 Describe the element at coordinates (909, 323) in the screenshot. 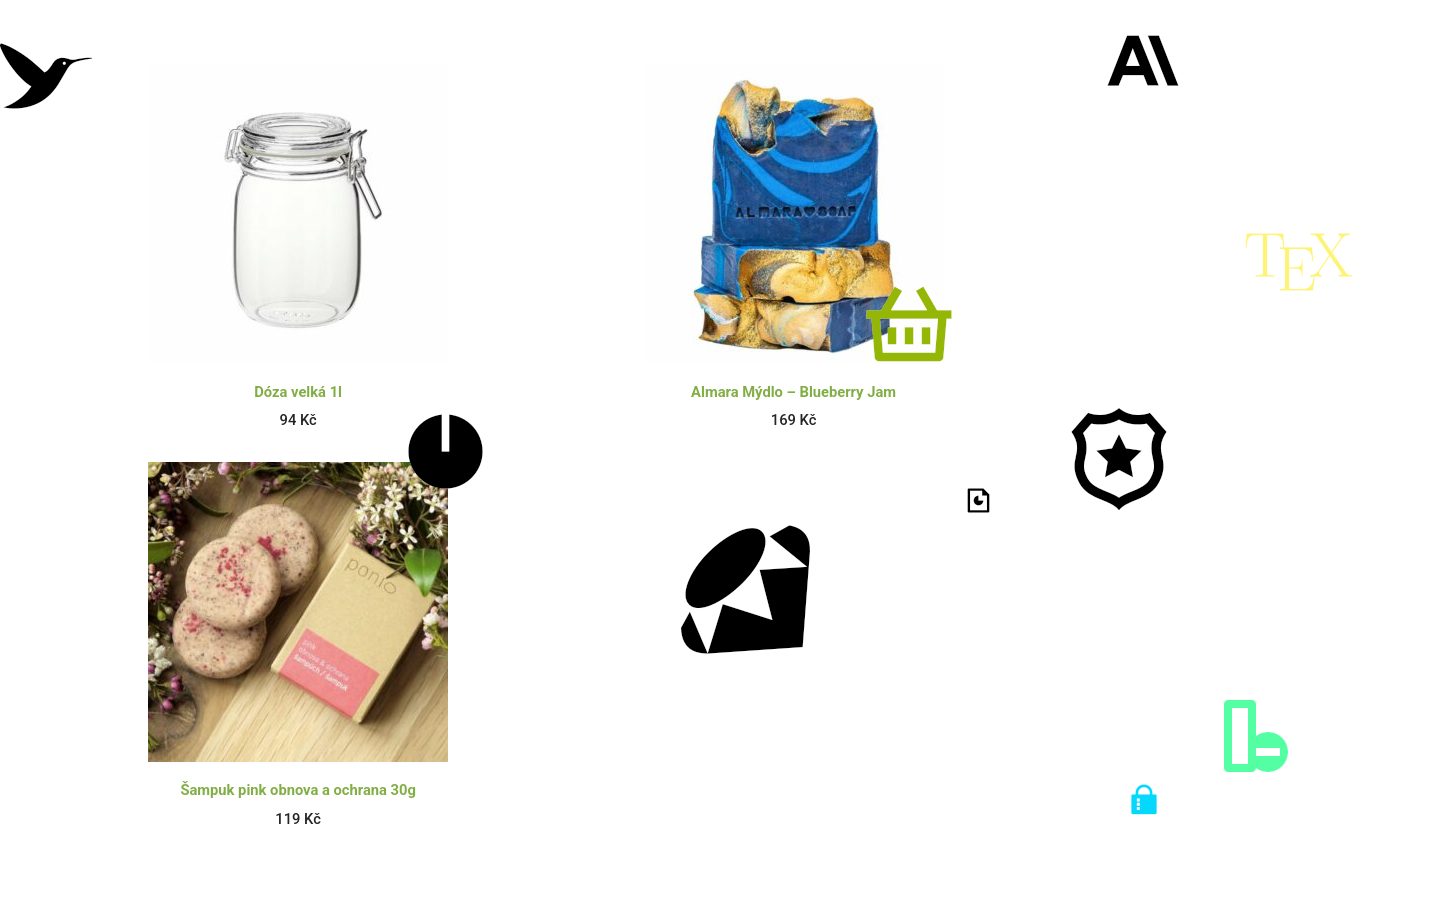

I see `view your shopping basket` at that location.